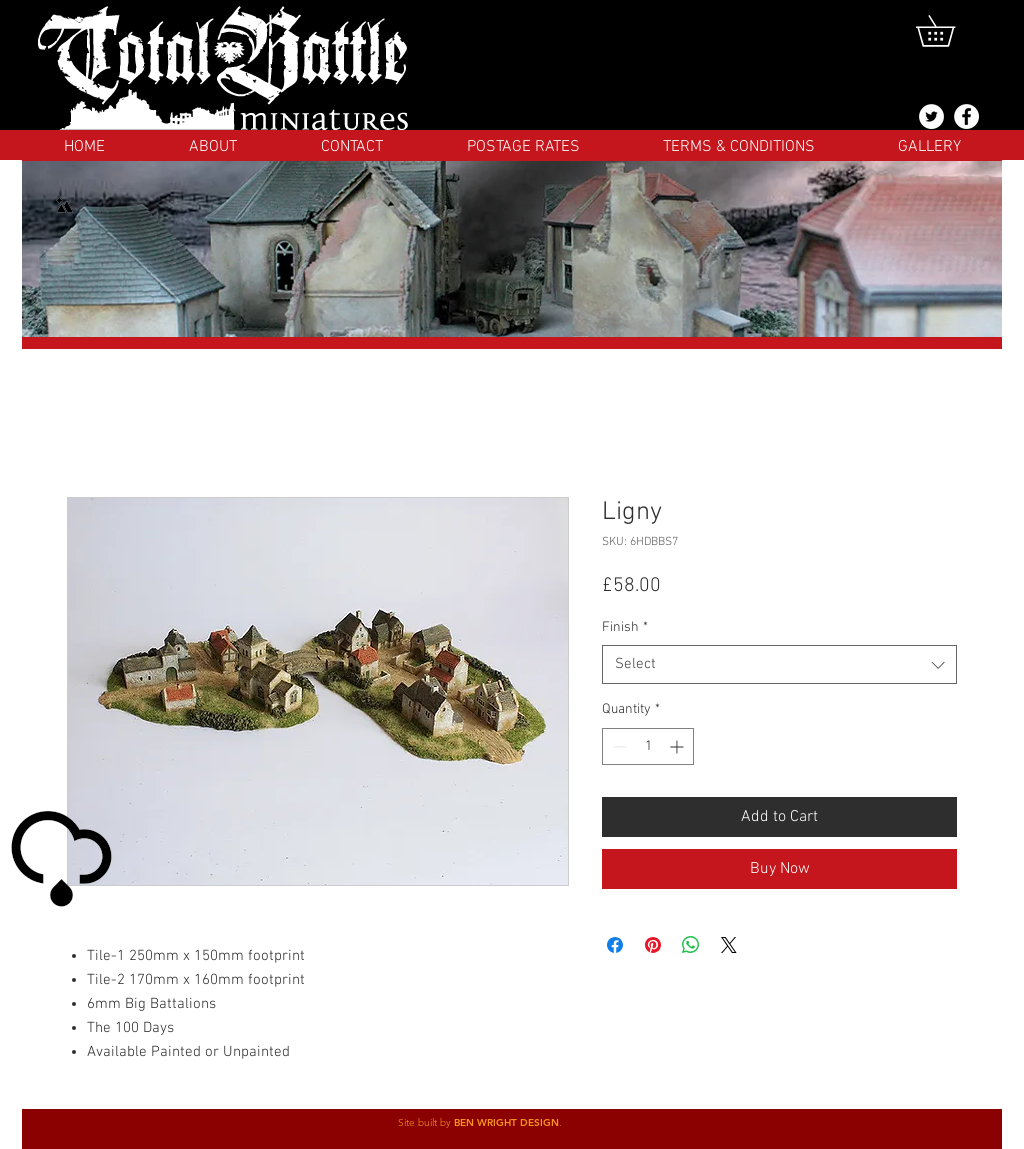  I want to click on generate AI-enhanced landscape images, so click(64, 205).